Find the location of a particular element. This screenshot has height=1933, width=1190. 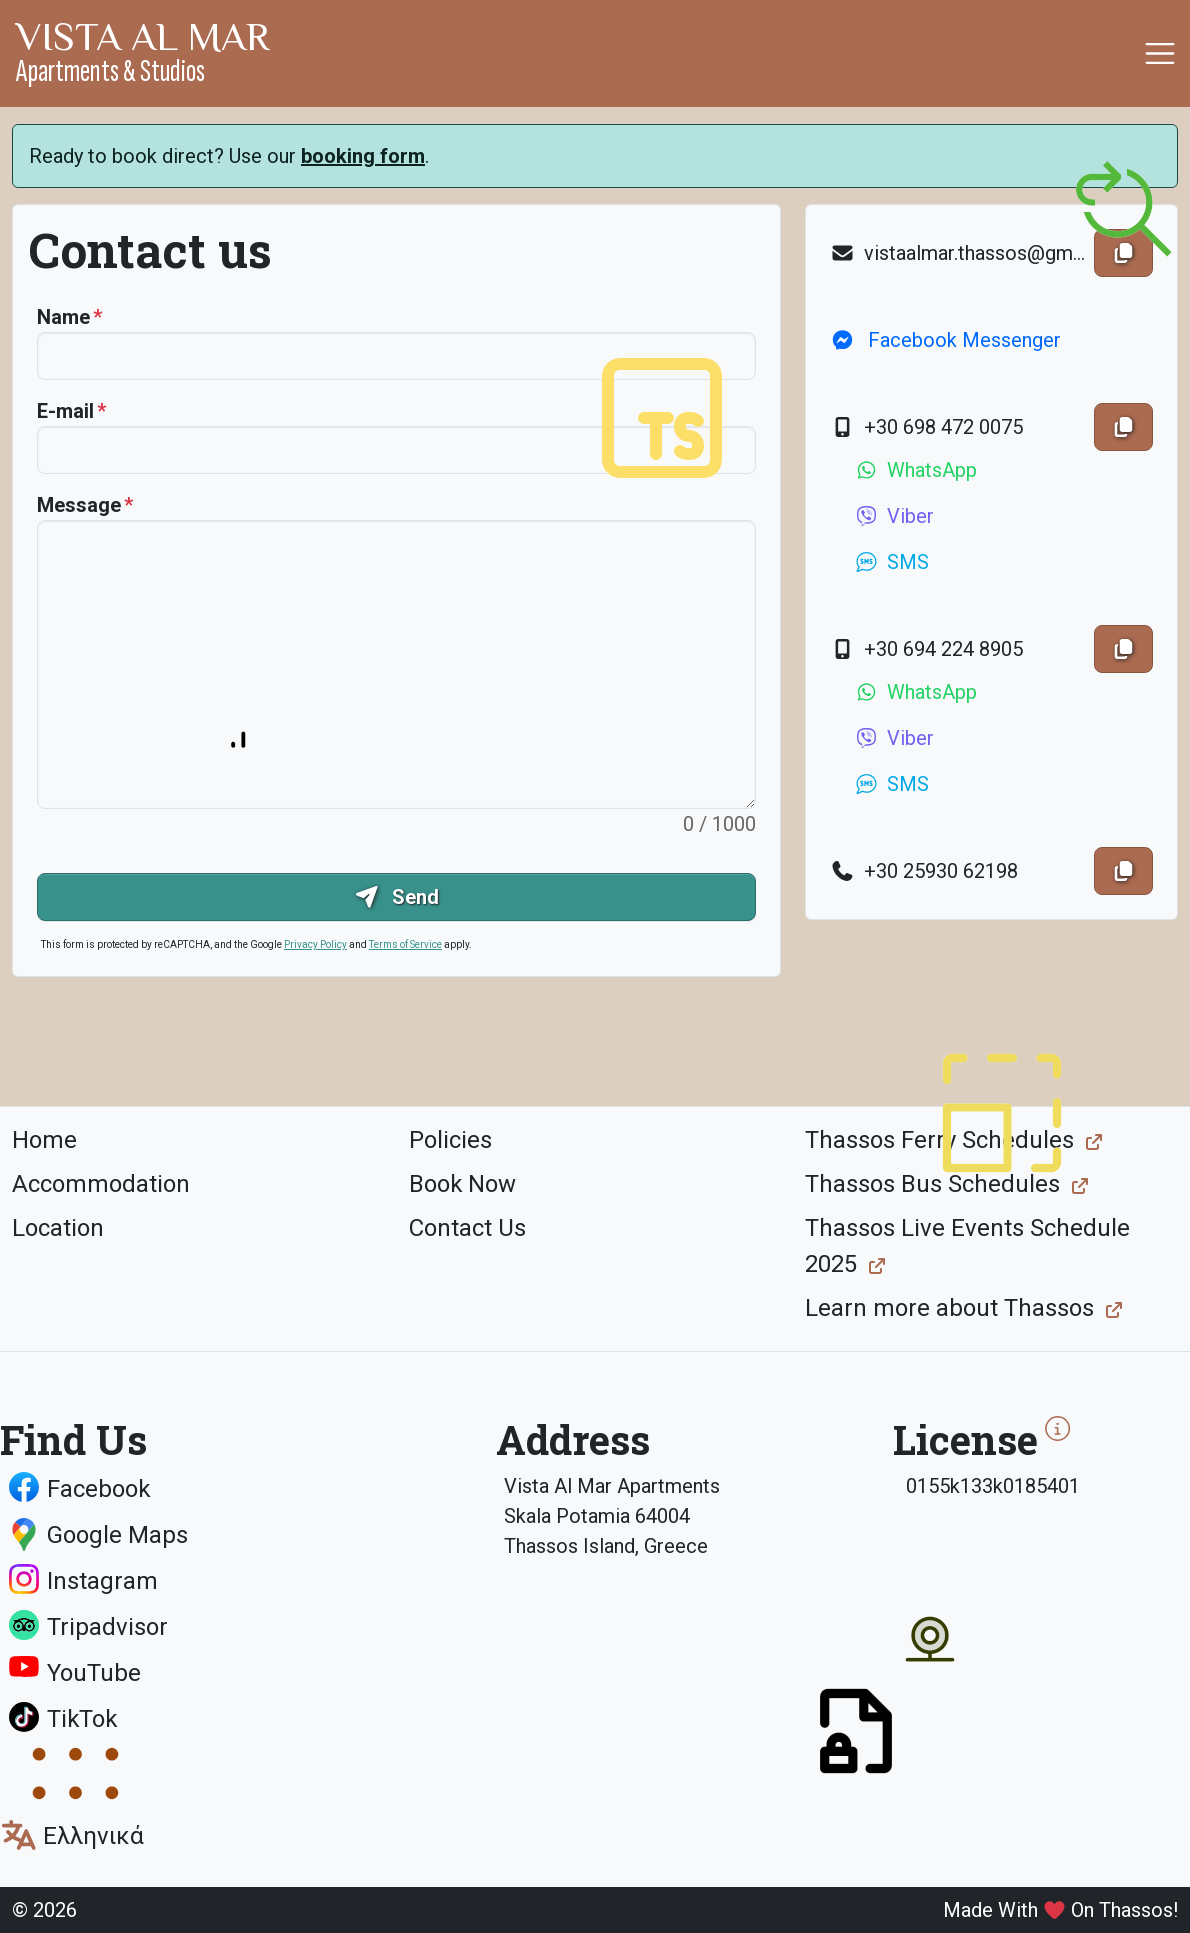

indicates a TypeScript file or project is located at coordinates (662, 418).